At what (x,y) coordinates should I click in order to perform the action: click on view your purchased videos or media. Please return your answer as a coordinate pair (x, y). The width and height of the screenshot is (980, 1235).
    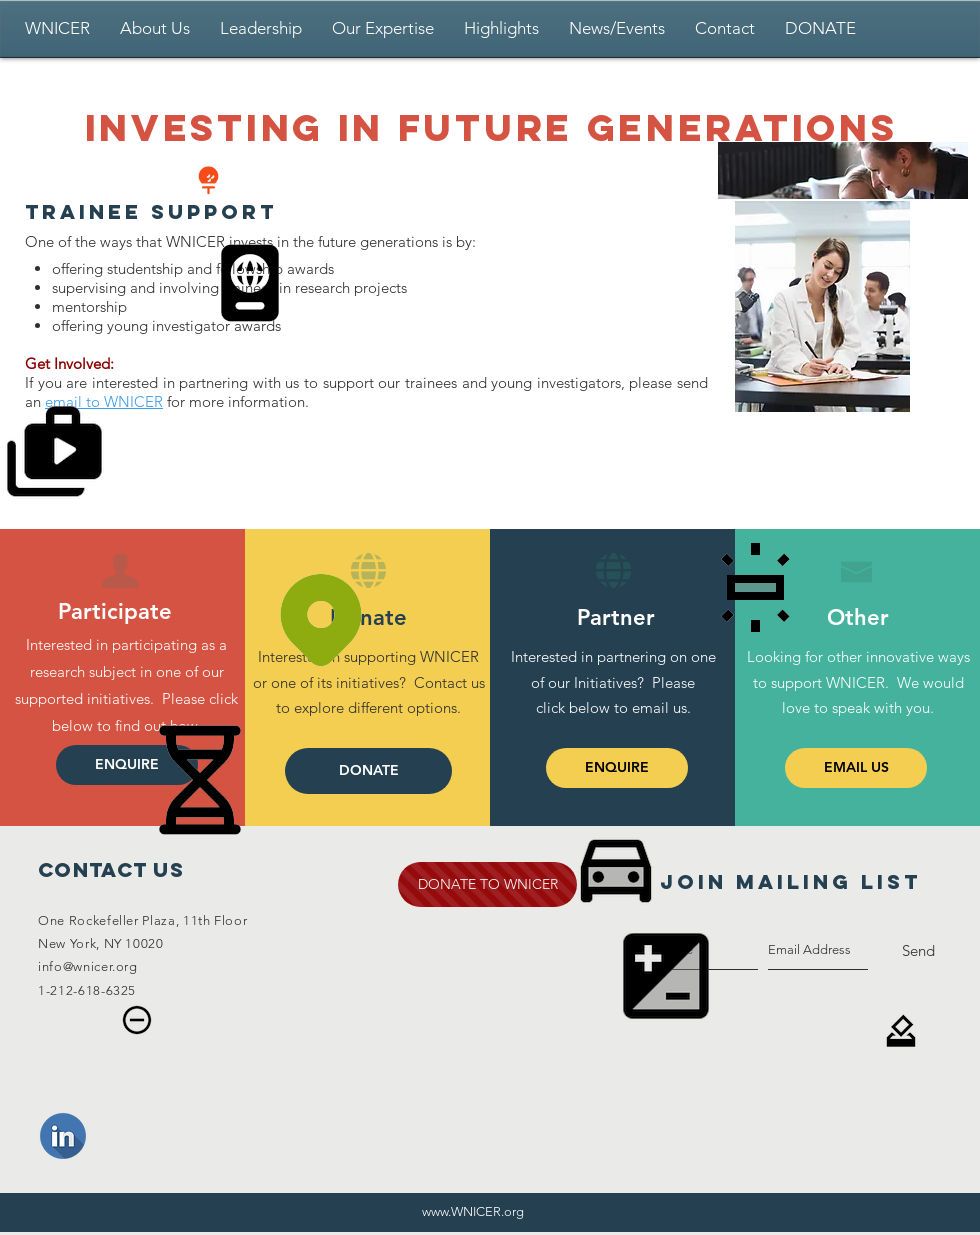
    Looking at the image, I should click on (54, 453).